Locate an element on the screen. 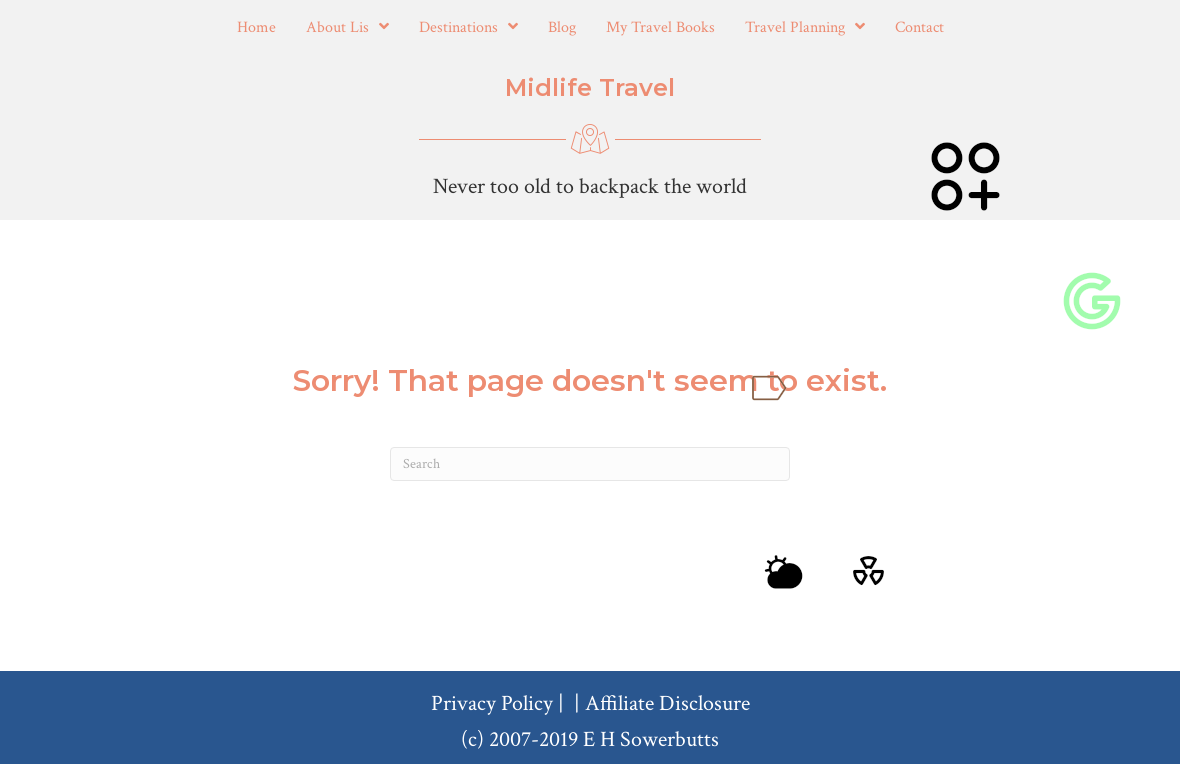 The width and height of the screenshot is (1180, 764). indicates hazardous or radioactive content warning is located at coordinates (868, 571).